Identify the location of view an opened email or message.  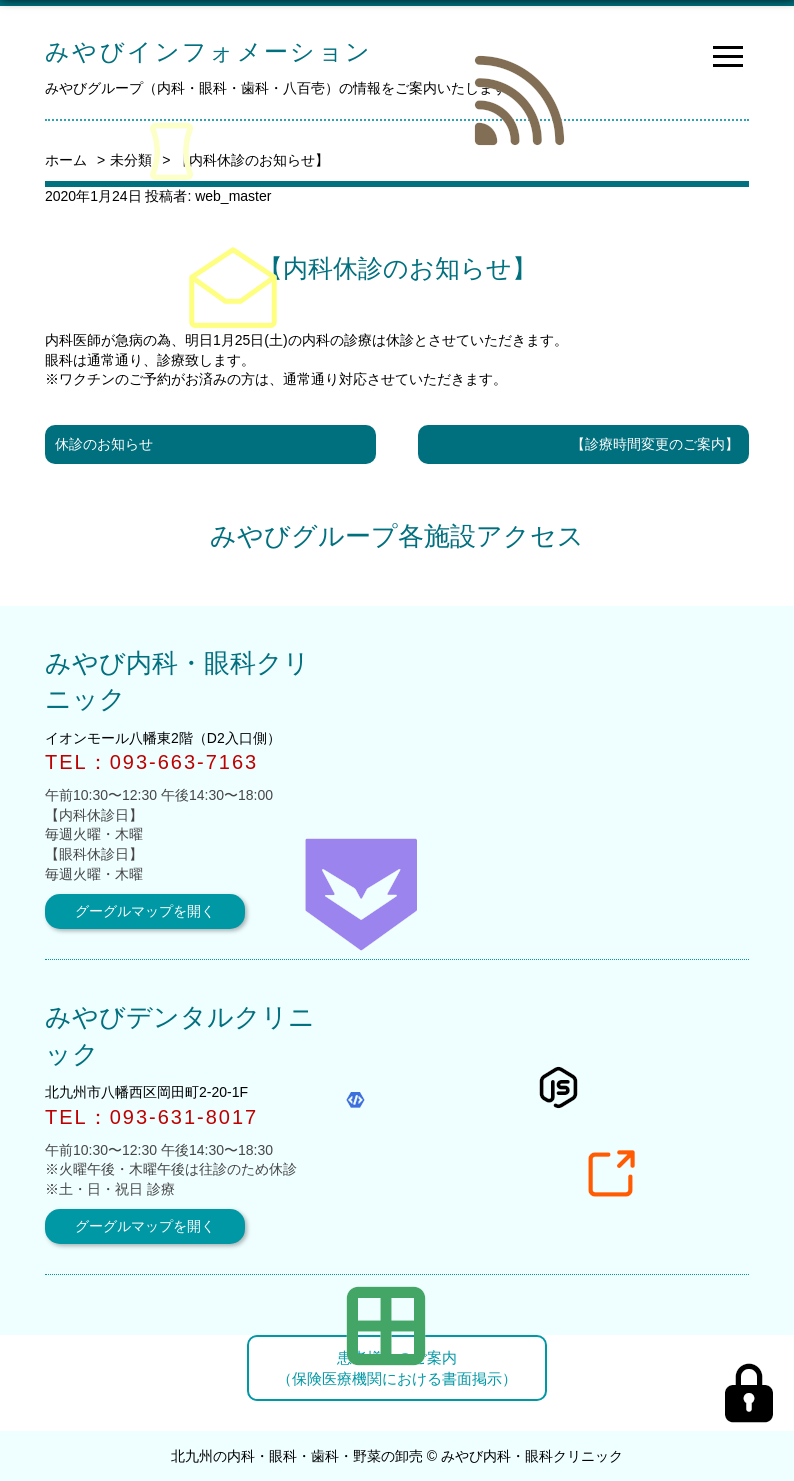
(233, 291).